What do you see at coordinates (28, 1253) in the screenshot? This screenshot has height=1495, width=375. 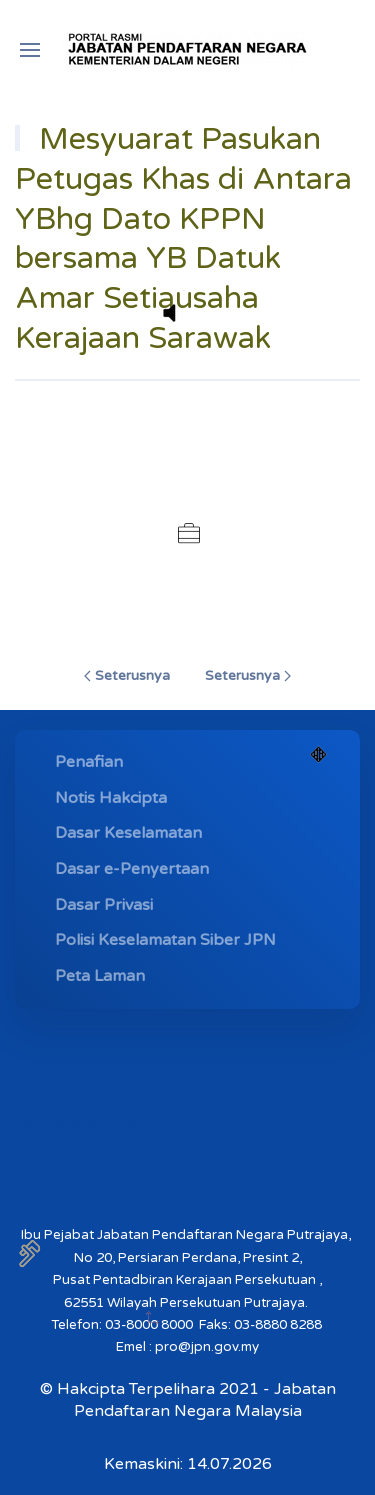 I see `access tools or settings` at bounding box center [28, 1253].